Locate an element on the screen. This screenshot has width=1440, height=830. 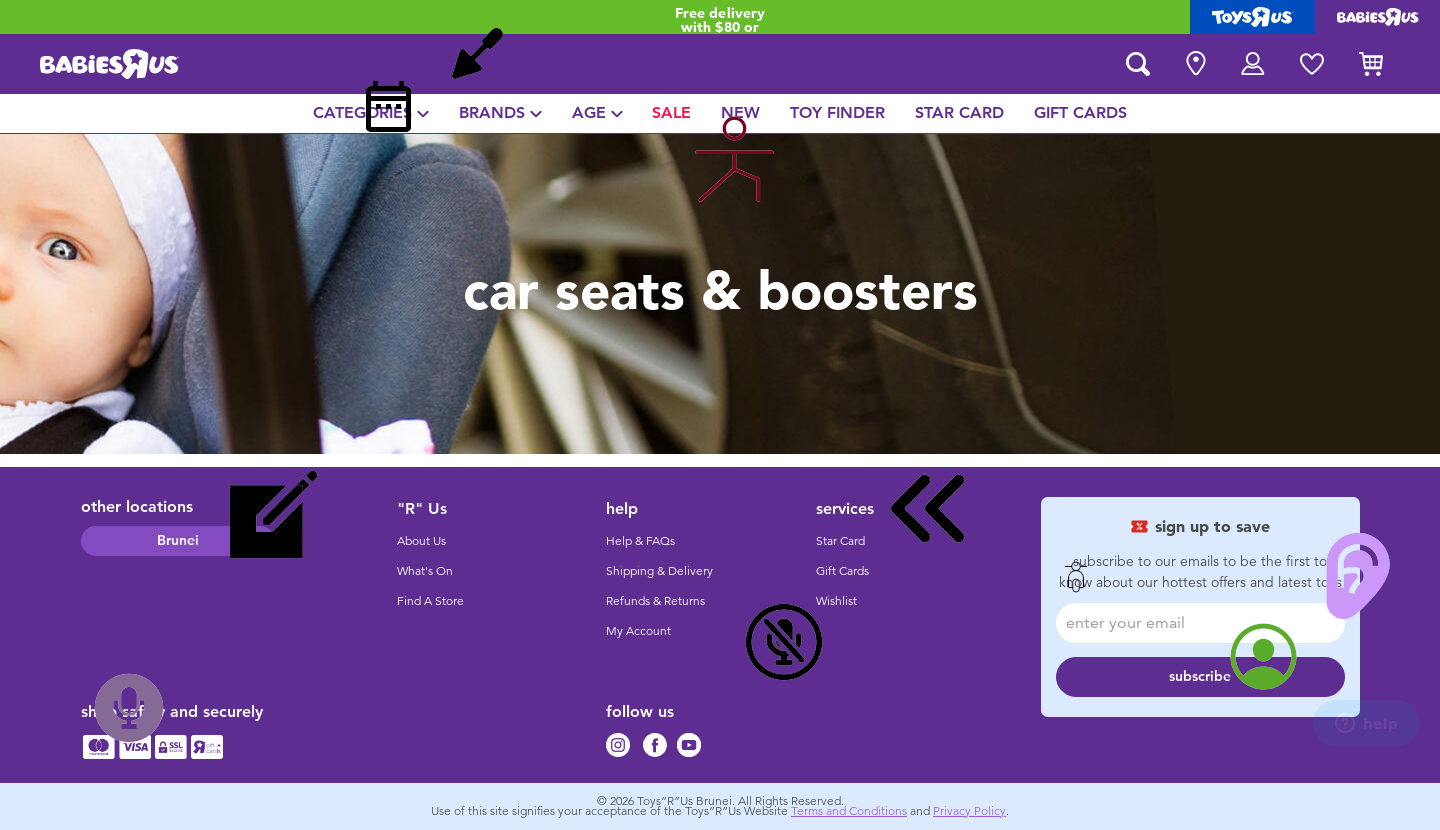
access tai chi or meditation exercises is located at coordinates (734, 162).